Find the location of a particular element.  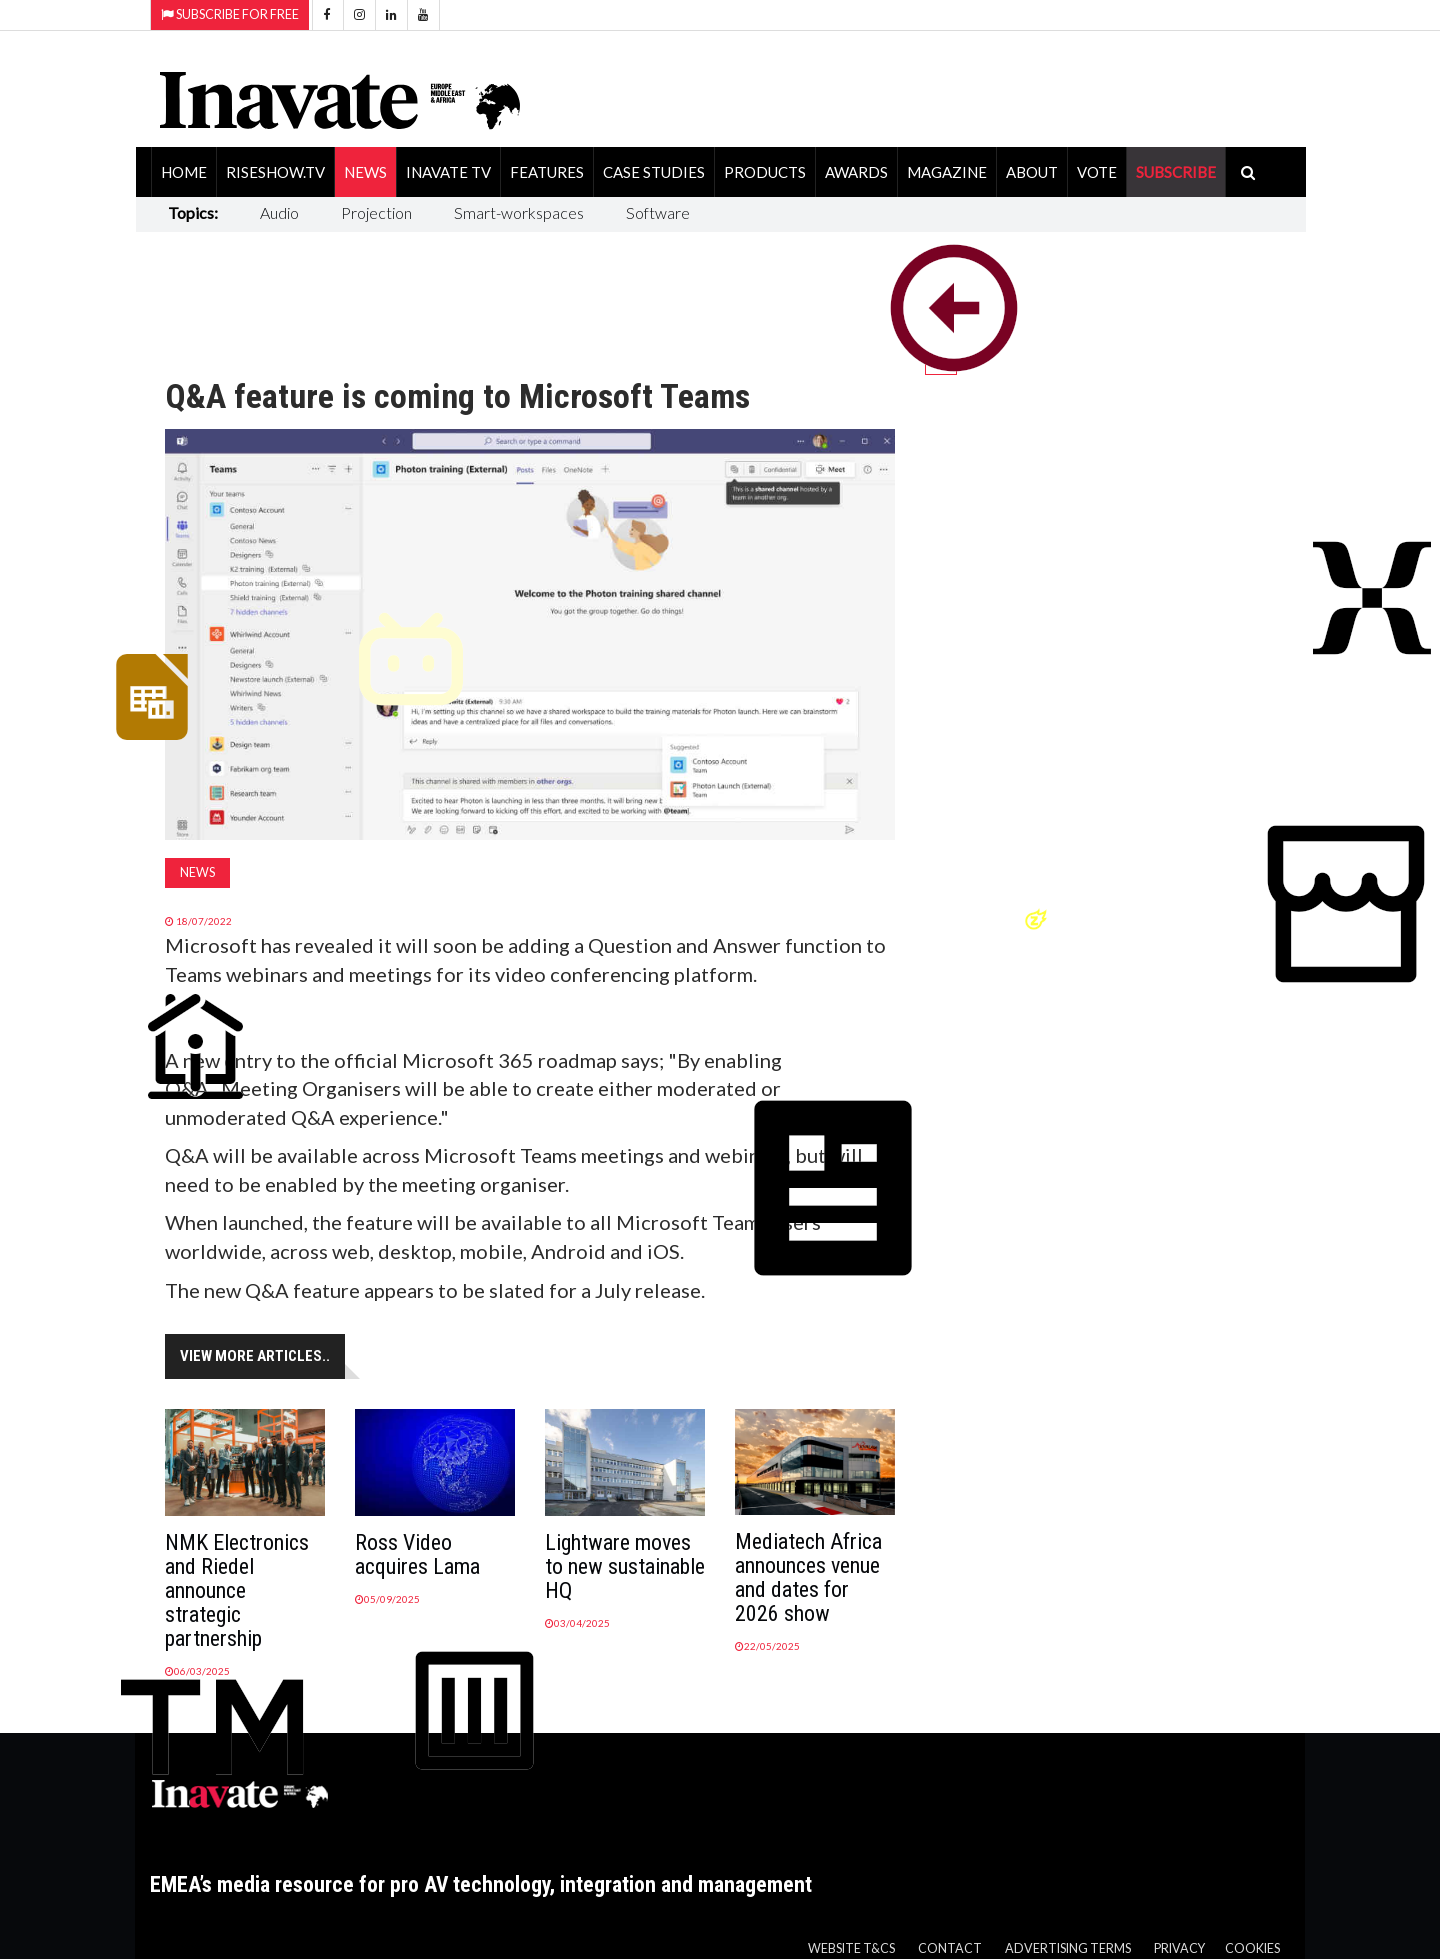

browse or open the store is located at coordinates (1346, 904).